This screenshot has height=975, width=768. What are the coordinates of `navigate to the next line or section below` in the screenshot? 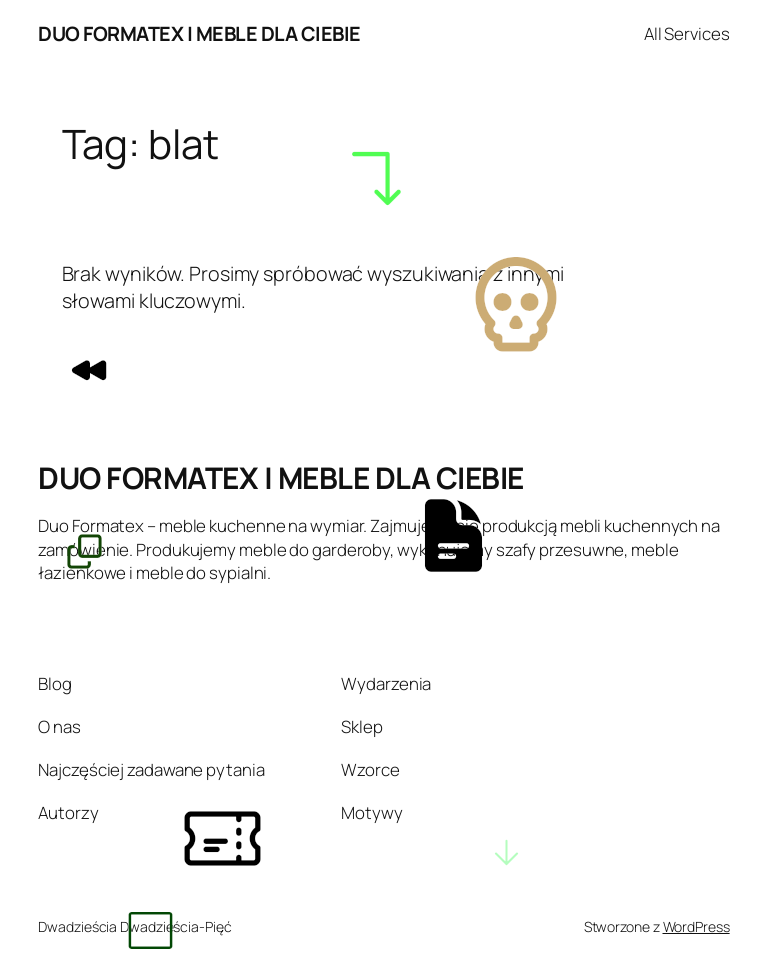 It's located at (376, 178).